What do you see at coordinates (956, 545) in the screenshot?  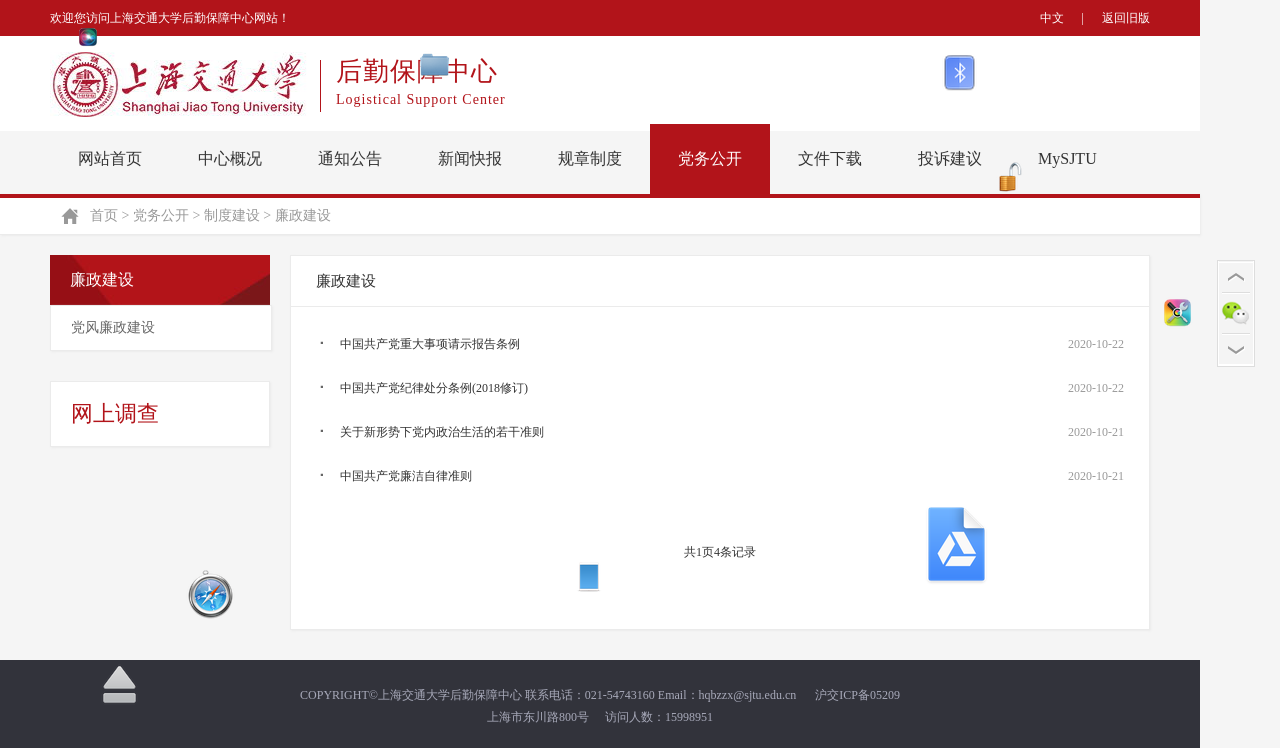 I see `a google drive shortcut or linked file` at bounding box center [956, 545].